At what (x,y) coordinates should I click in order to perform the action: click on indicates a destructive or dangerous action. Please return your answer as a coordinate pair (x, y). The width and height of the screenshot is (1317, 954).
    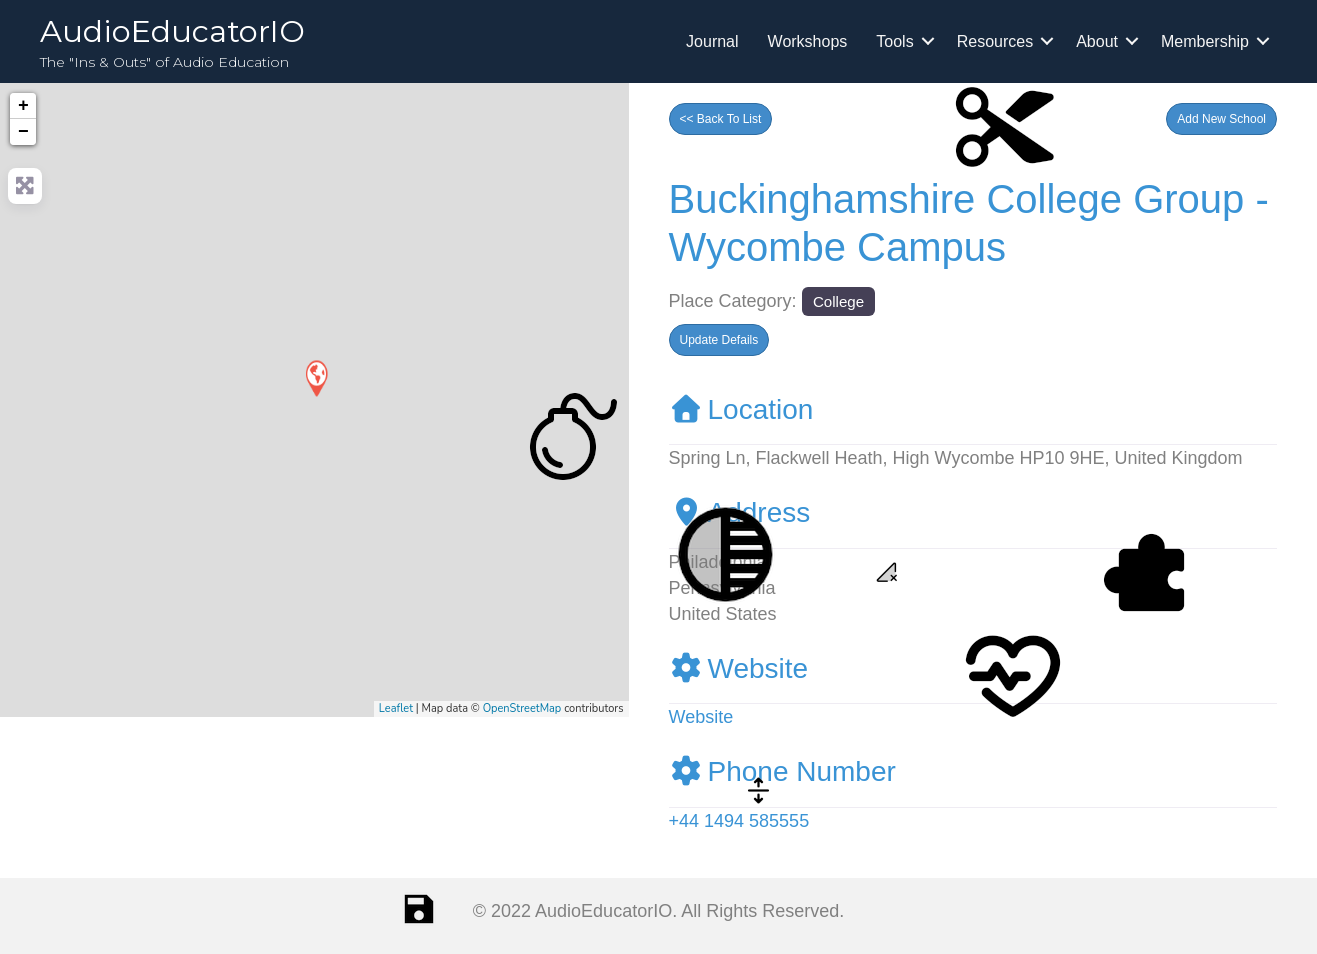
    Looking at the image, I should click on (569, 435).